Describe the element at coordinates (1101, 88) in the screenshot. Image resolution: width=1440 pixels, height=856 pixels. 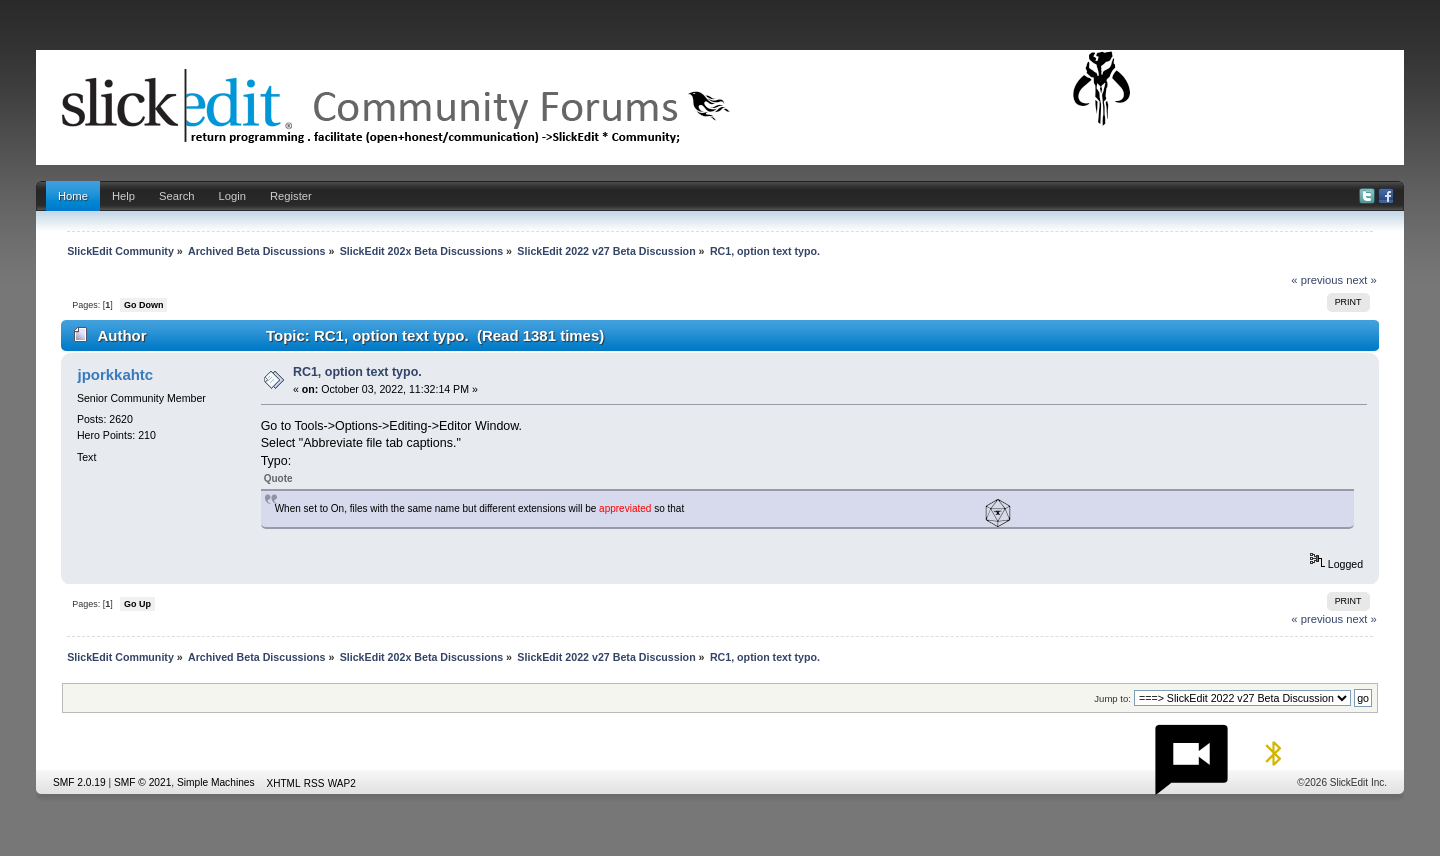
I see `the mandalorian logo from star wars` at that location.